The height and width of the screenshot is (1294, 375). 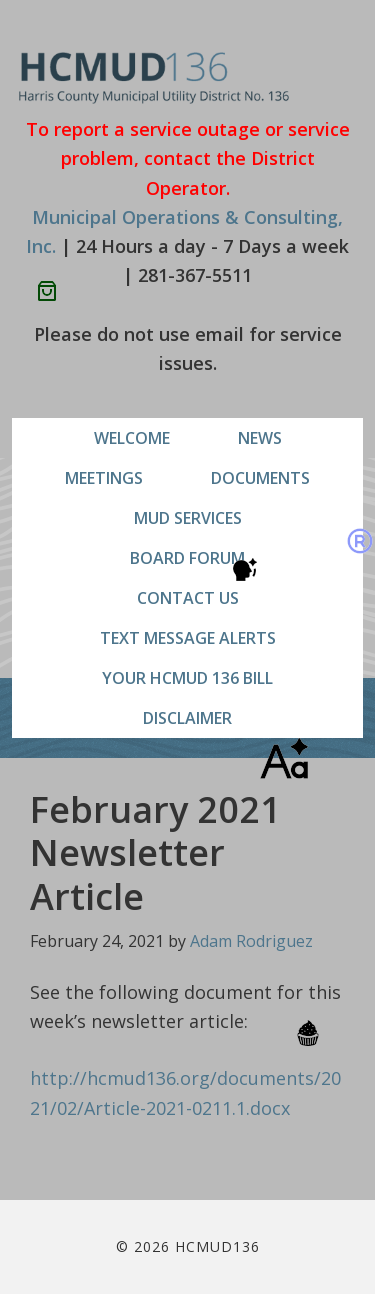 What do you see at coordinates (244, 570) in the screenshot?
I see `access speak ai voice assistant` at bounding box center [244, 570].